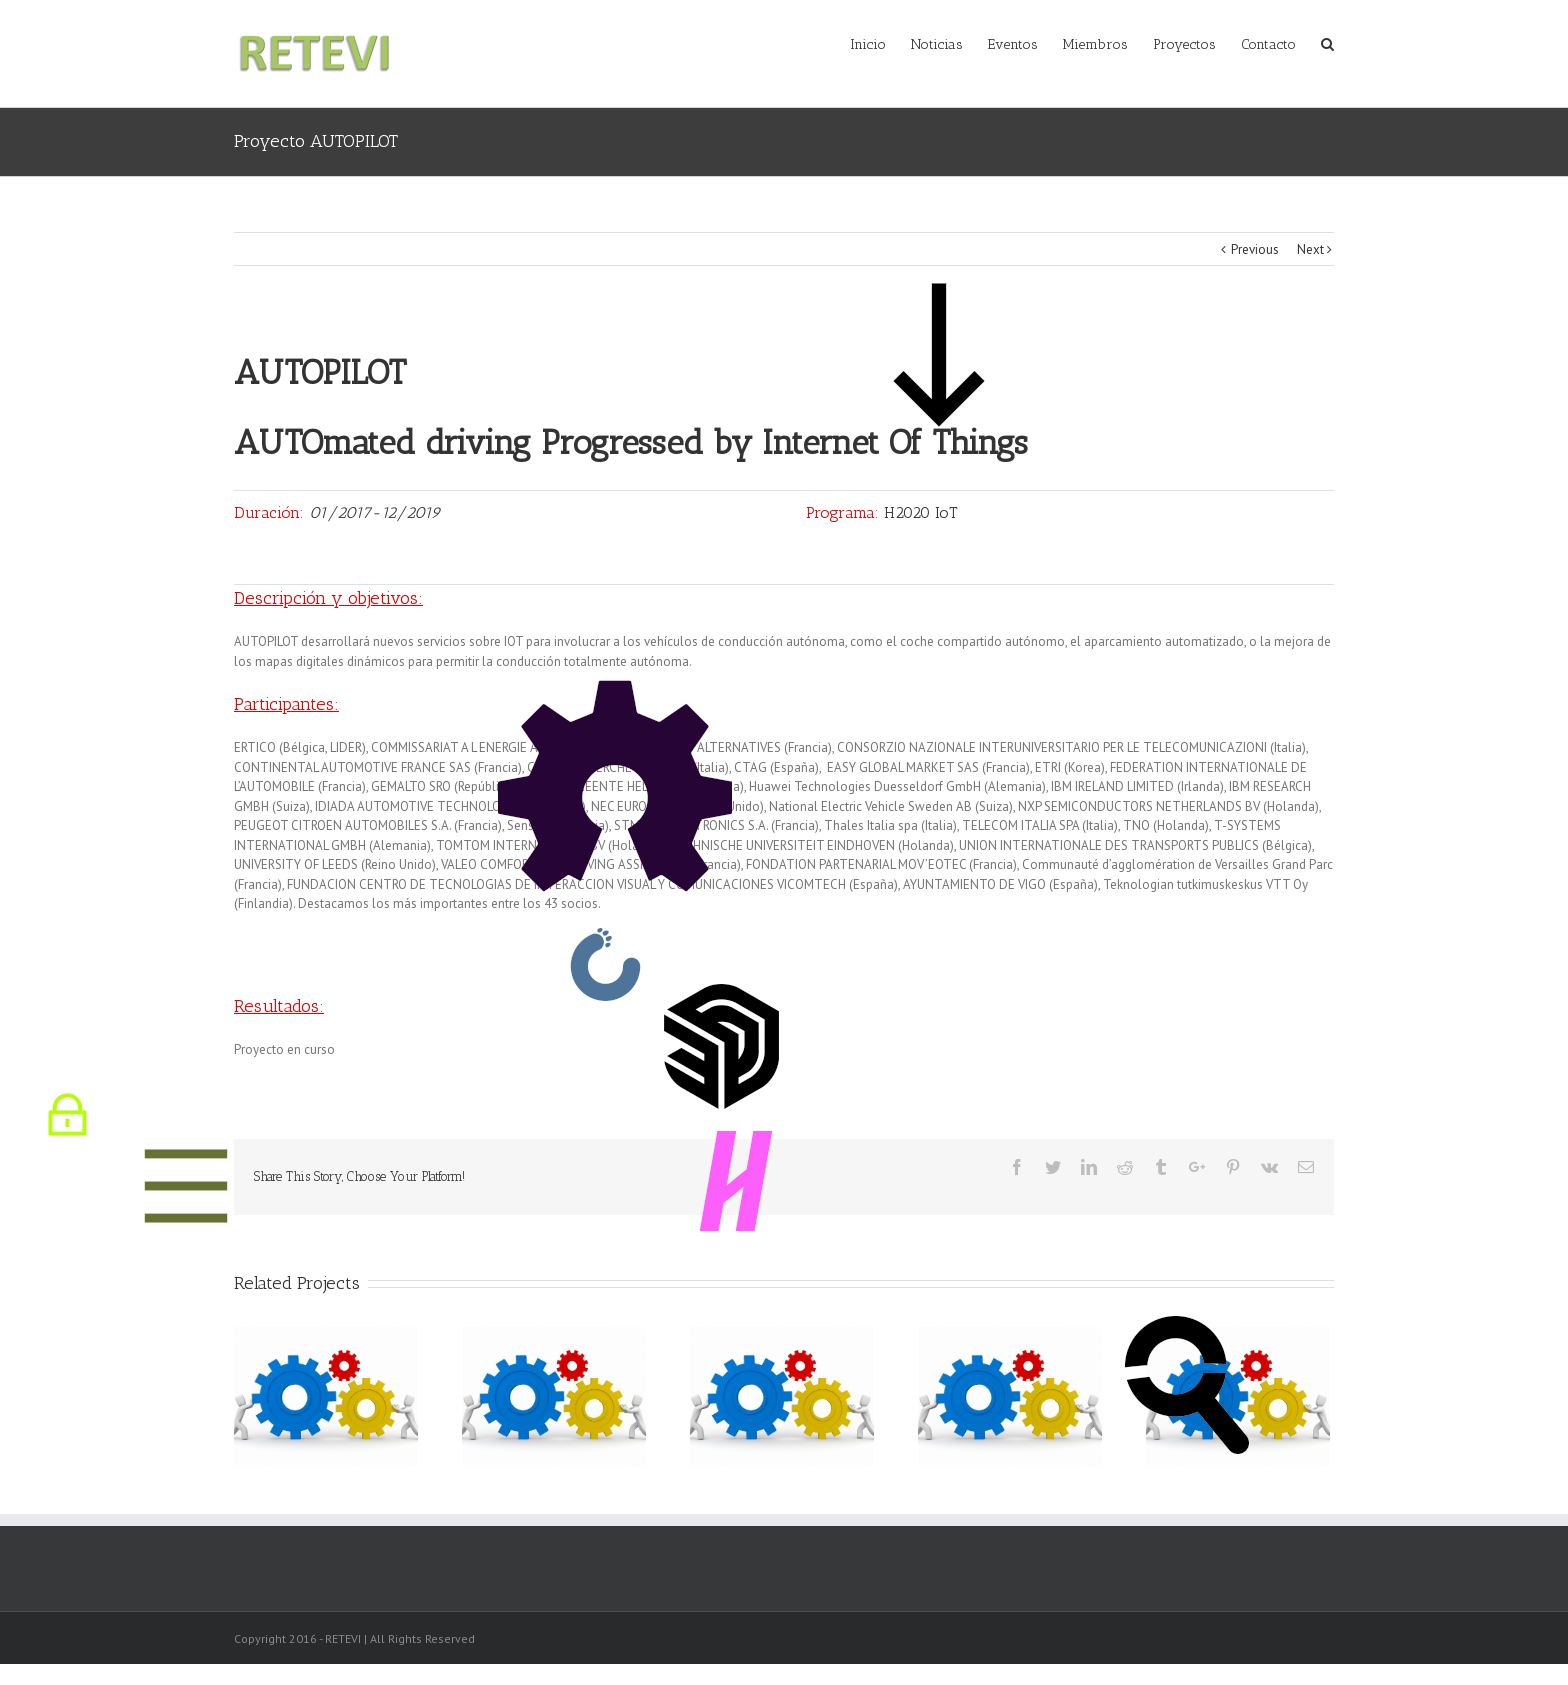 This screenshot has height=1685, width=1568. What do you see at coordinates (67, 1114) in the screenshot?
I see `lock or secure this item` at bounding box center [67, 1114].